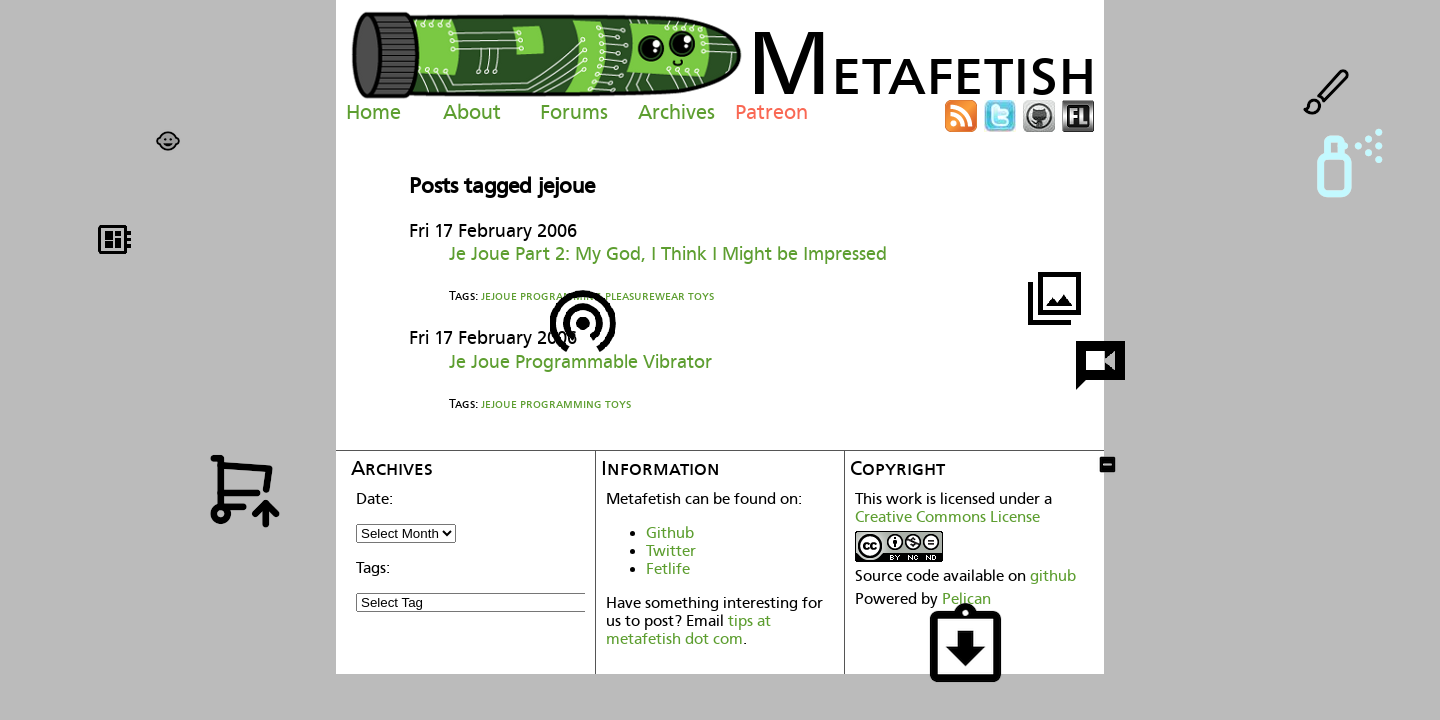  Describe the element at coordinates (1348, 163) in the screenshot. I see `apply spray or mist effect` at that location.